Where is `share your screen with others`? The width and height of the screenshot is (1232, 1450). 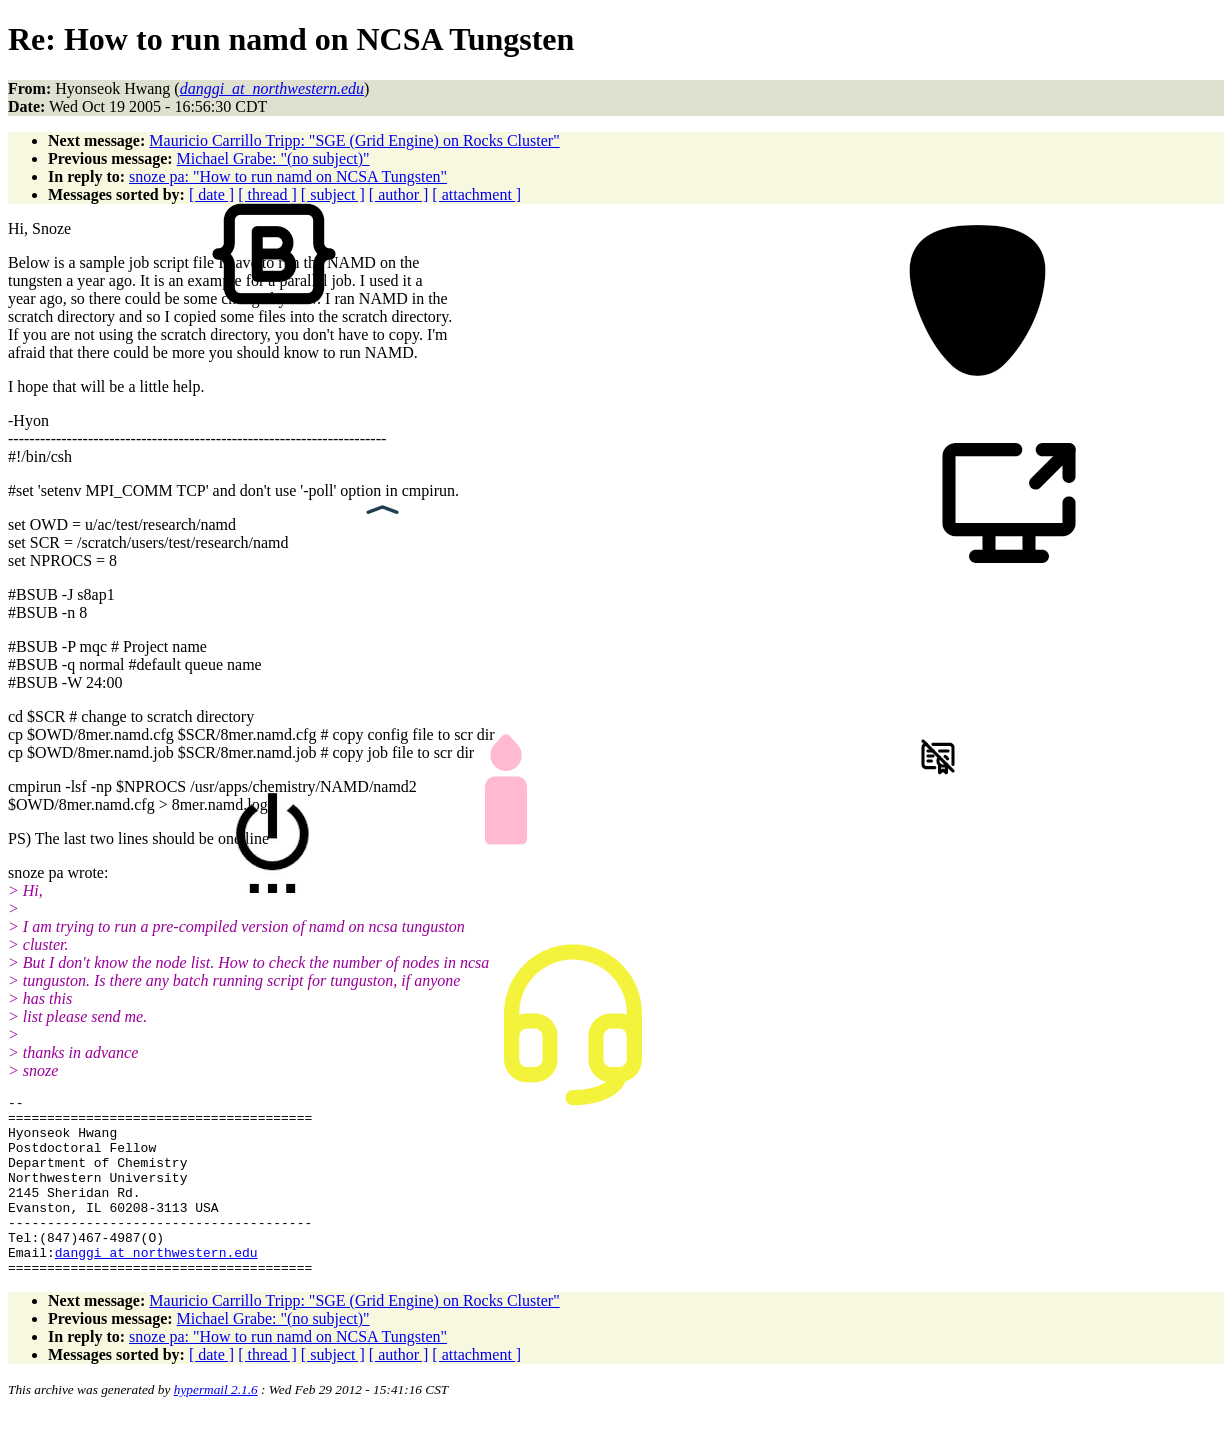 share your screen with others is located at coordinates (1009, 503).